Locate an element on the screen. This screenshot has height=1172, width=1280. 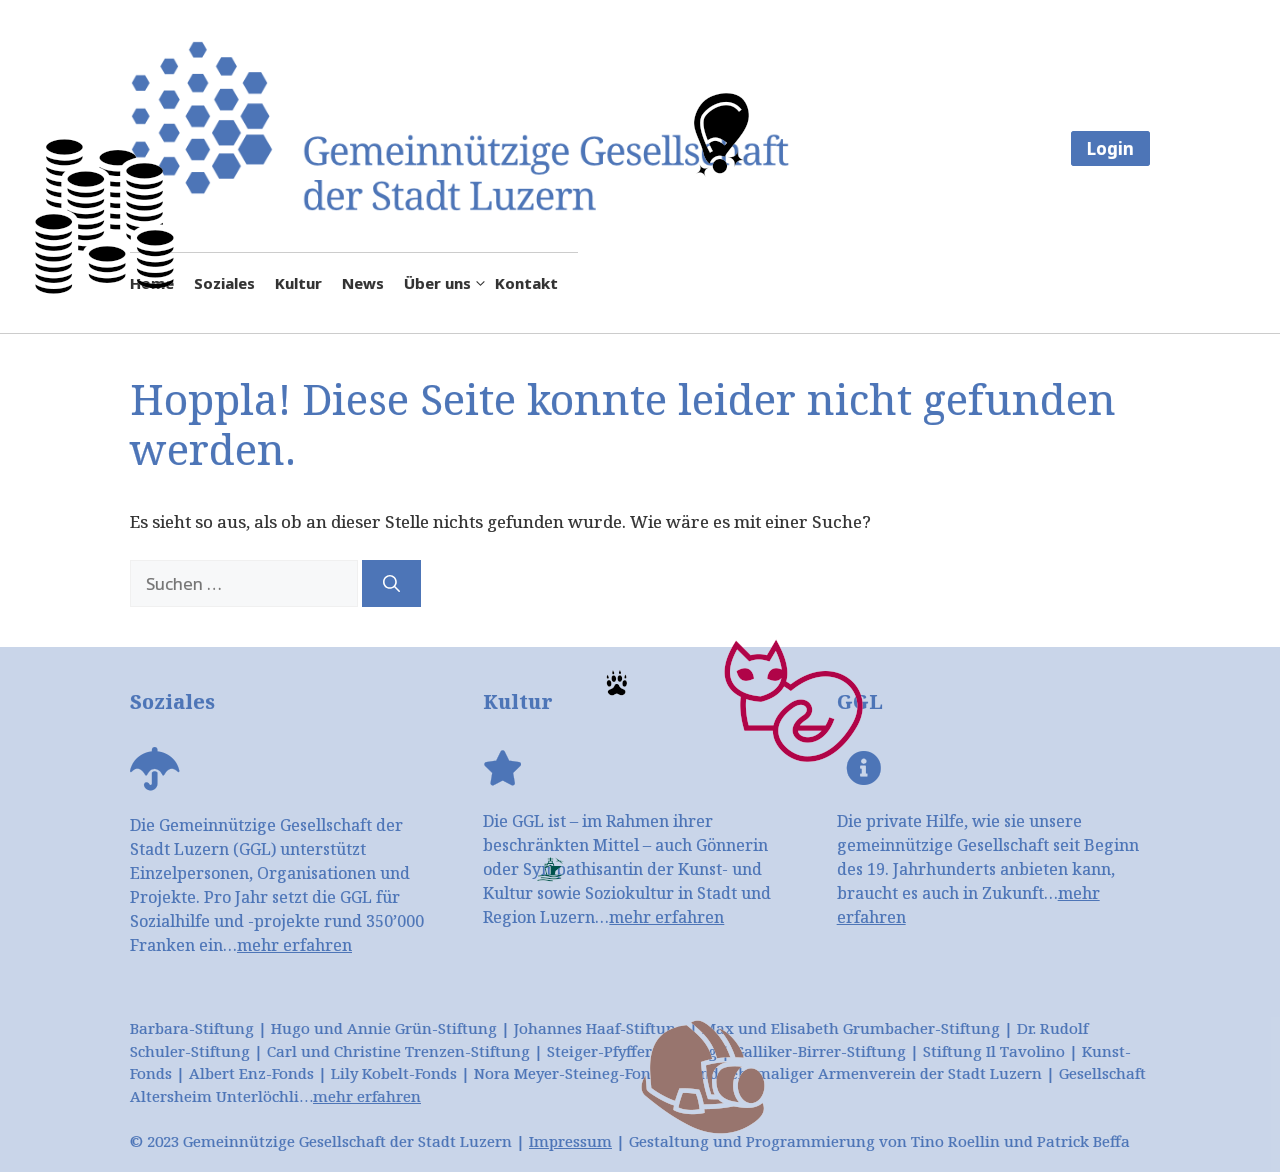
browse jewelry or accessories is located at coordinates (720, 135).